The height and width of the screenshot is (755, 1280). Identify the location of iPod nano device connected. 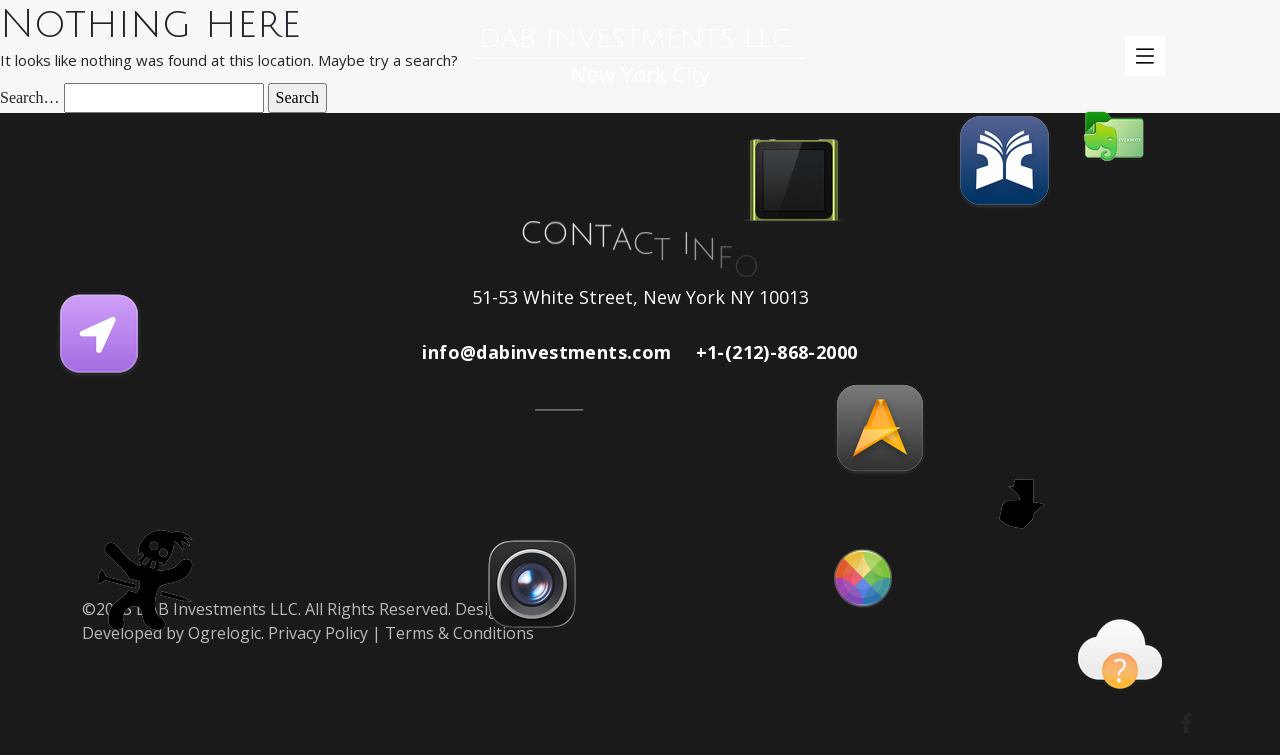
(794, 180).